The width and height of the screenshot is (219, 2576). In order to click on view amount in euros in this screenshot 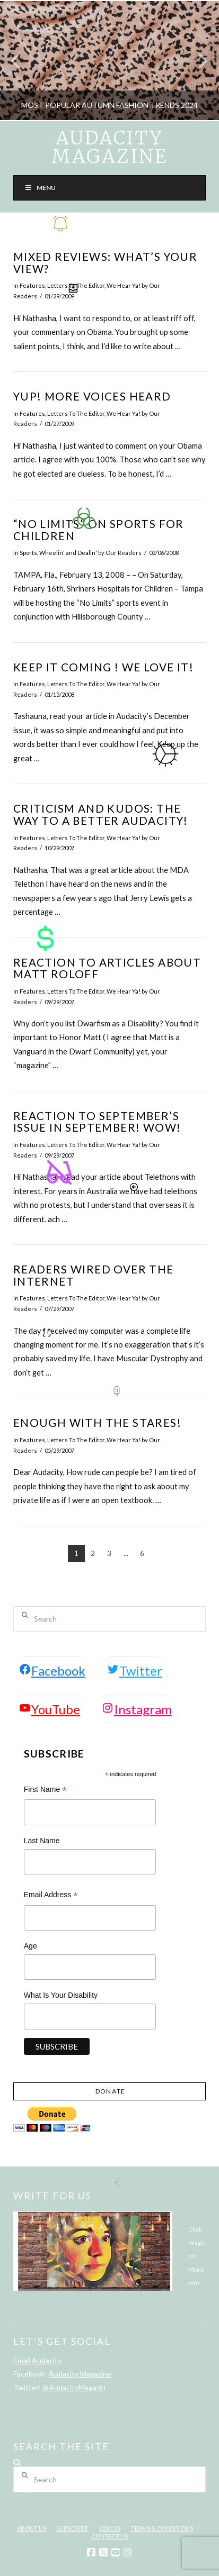, I will do `click(118, 2182)`.